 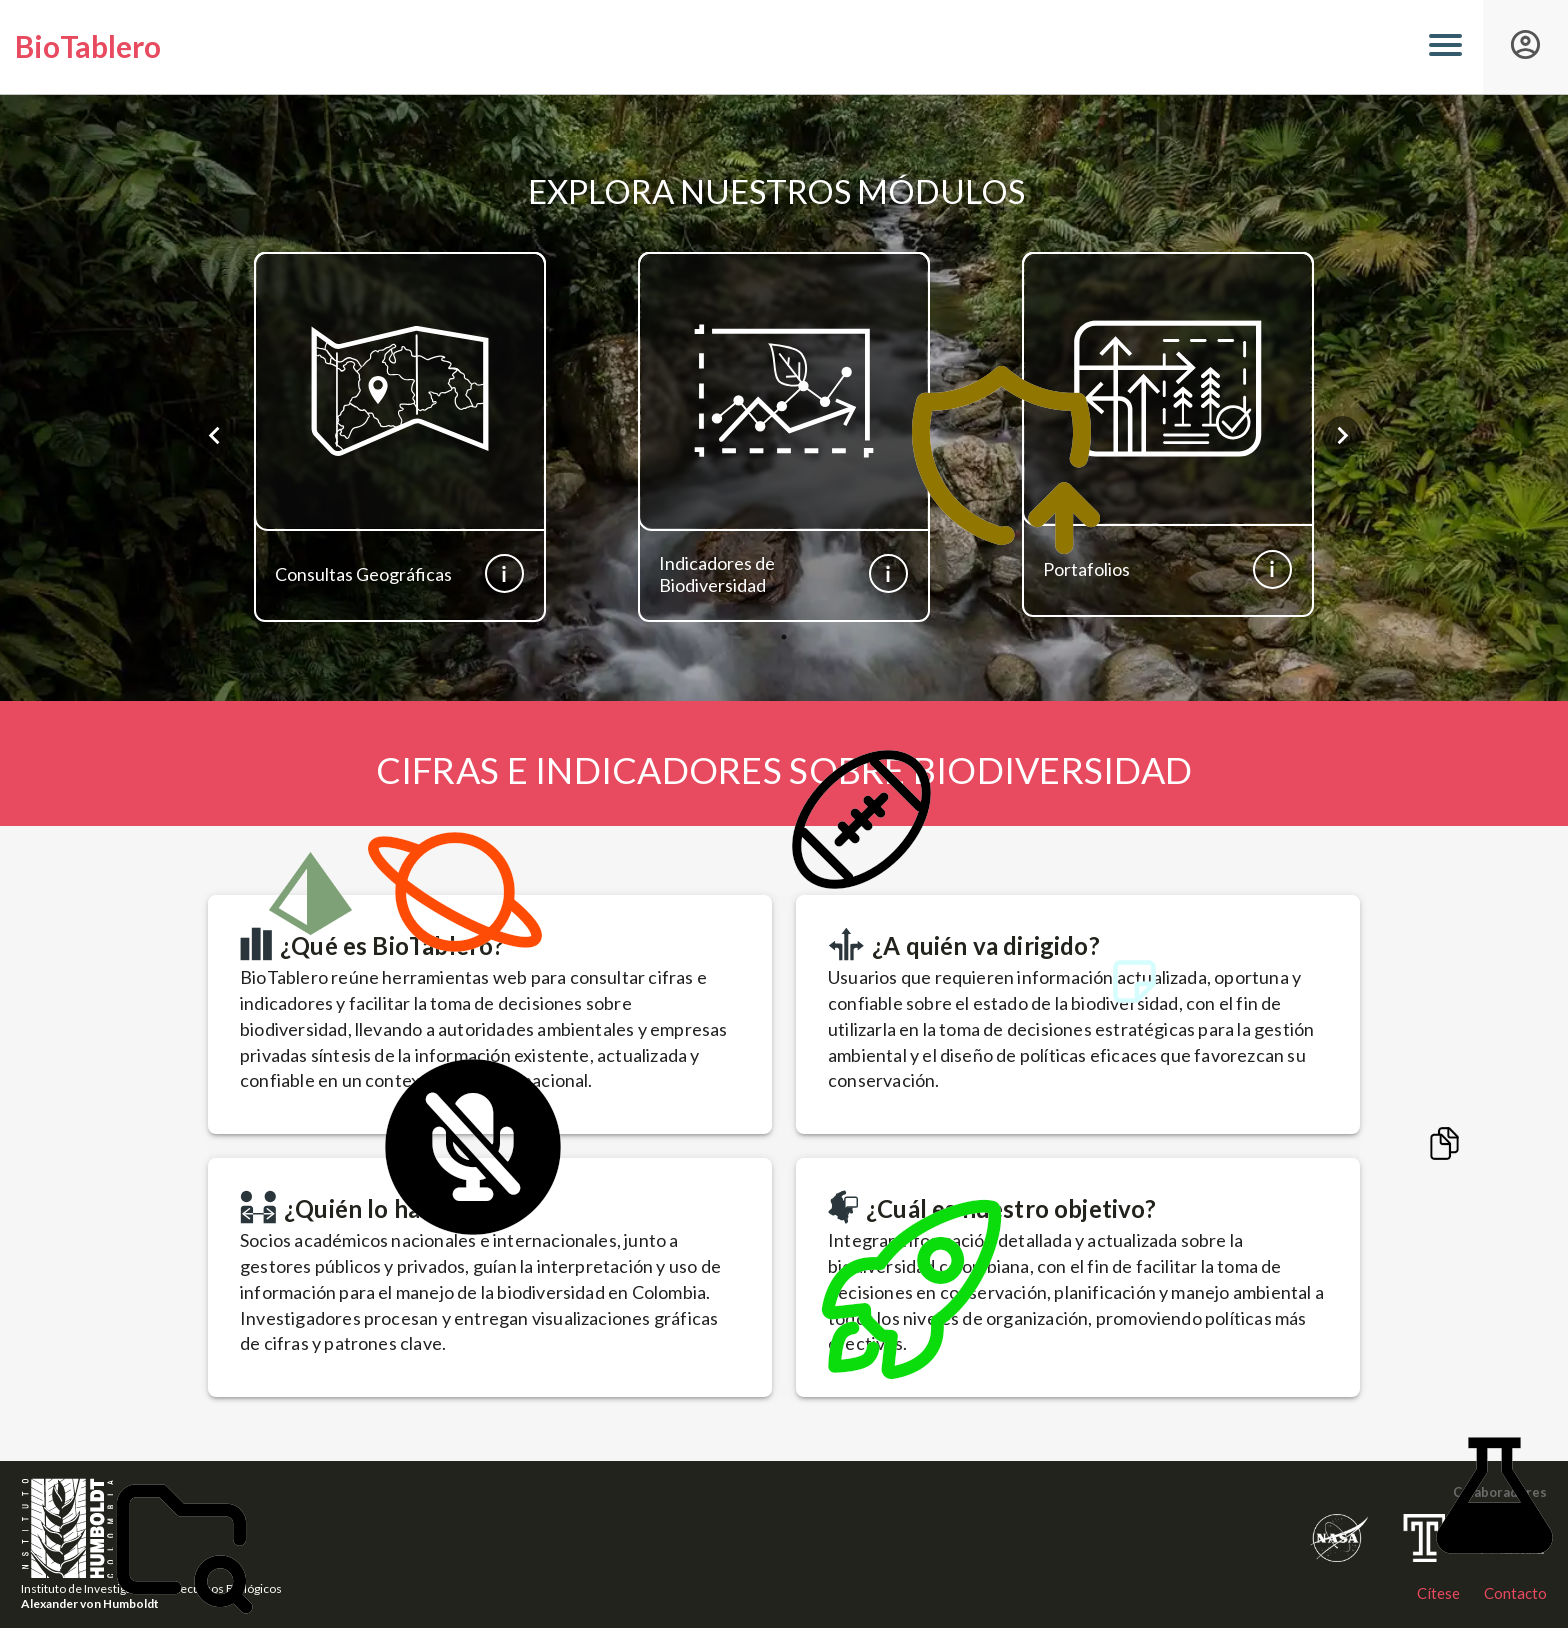 I want to click on access 3D modeling or rendering tools, so click(x=310, y=893).